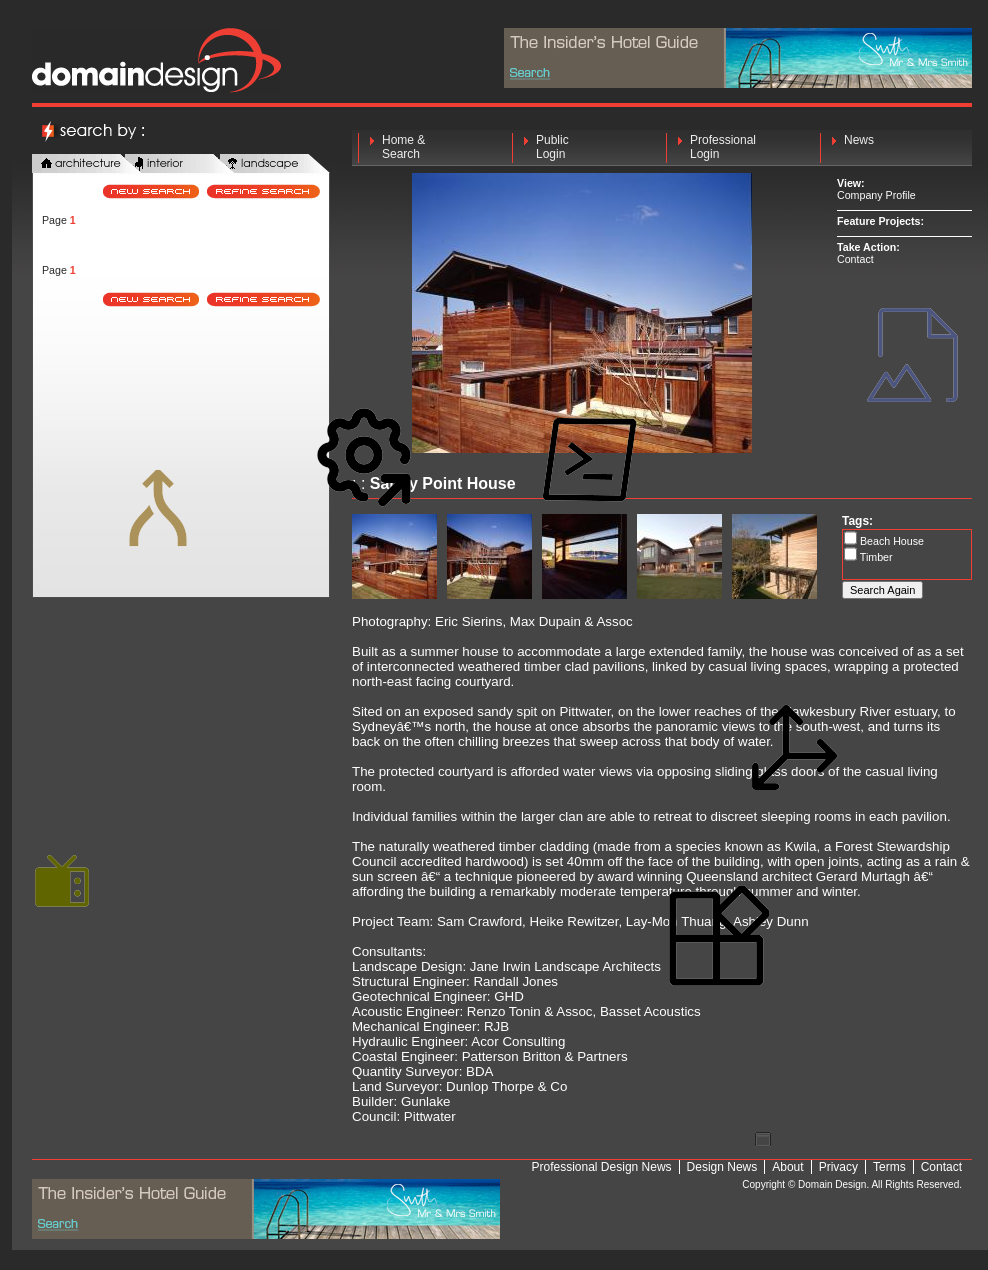 The image size is (988, 1270). I want to click on browse and install extensions, so click(720, 935).